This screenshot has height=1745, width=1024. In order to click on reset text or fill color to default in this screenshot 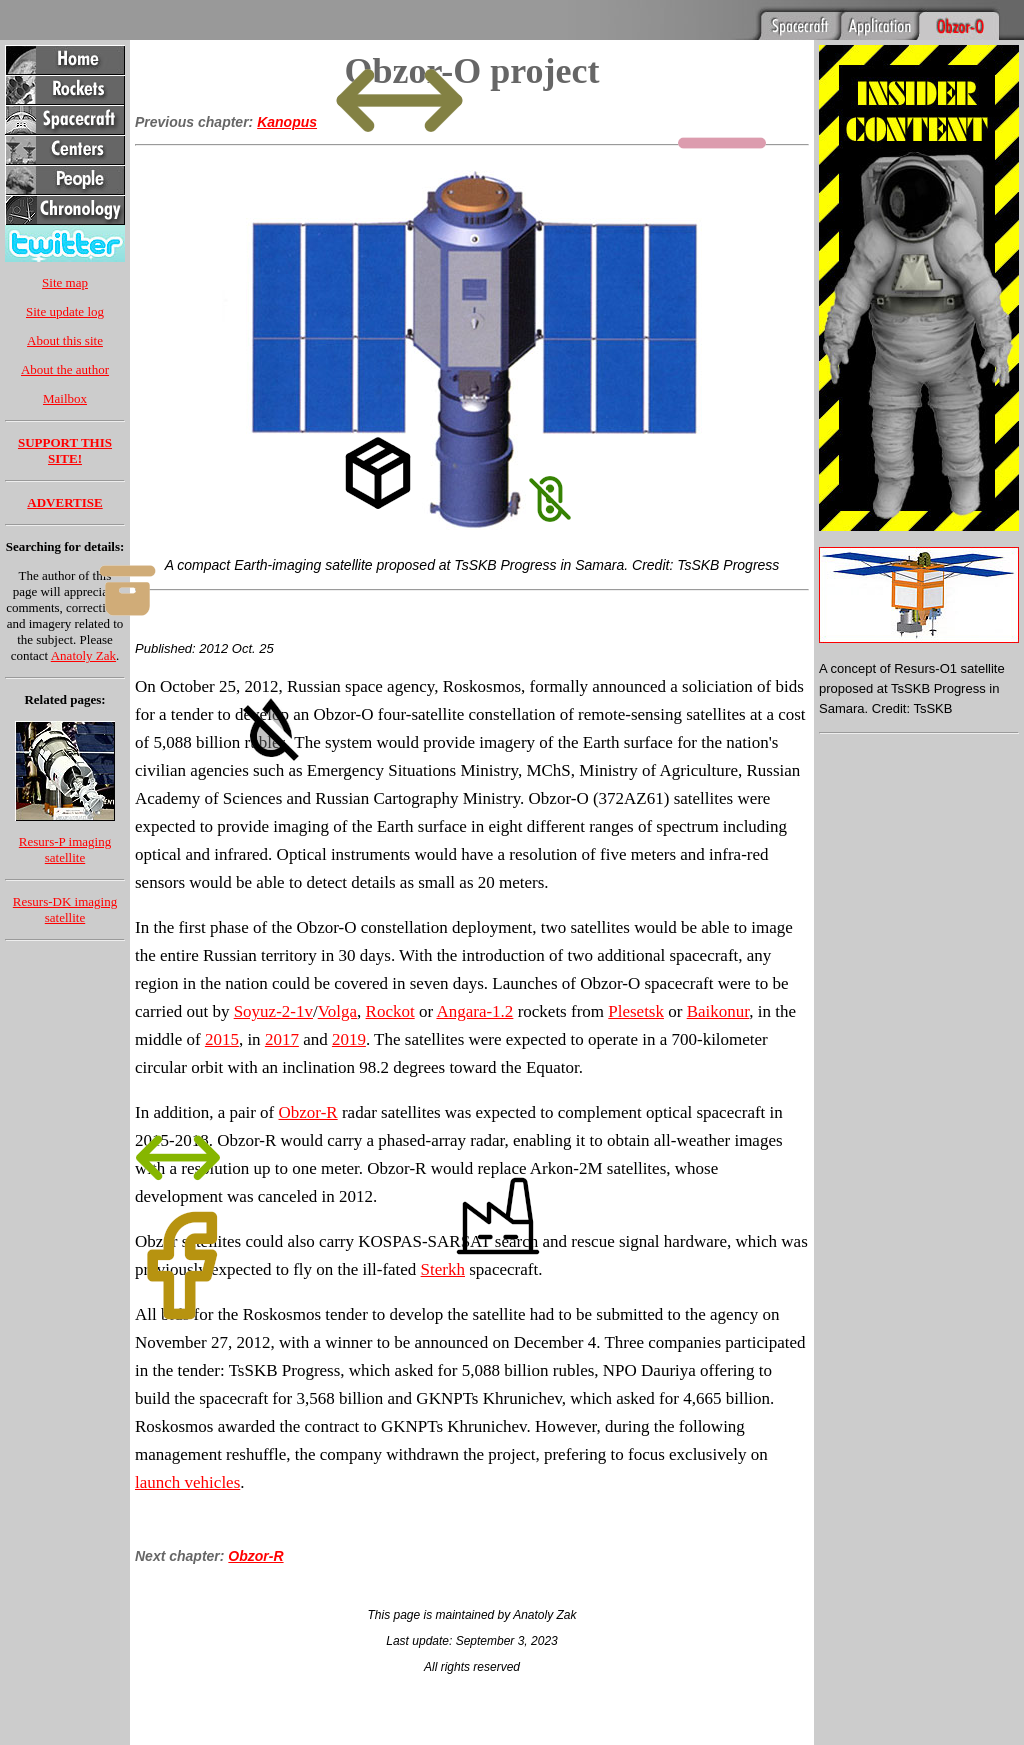, I will do `click(271, 729)`.